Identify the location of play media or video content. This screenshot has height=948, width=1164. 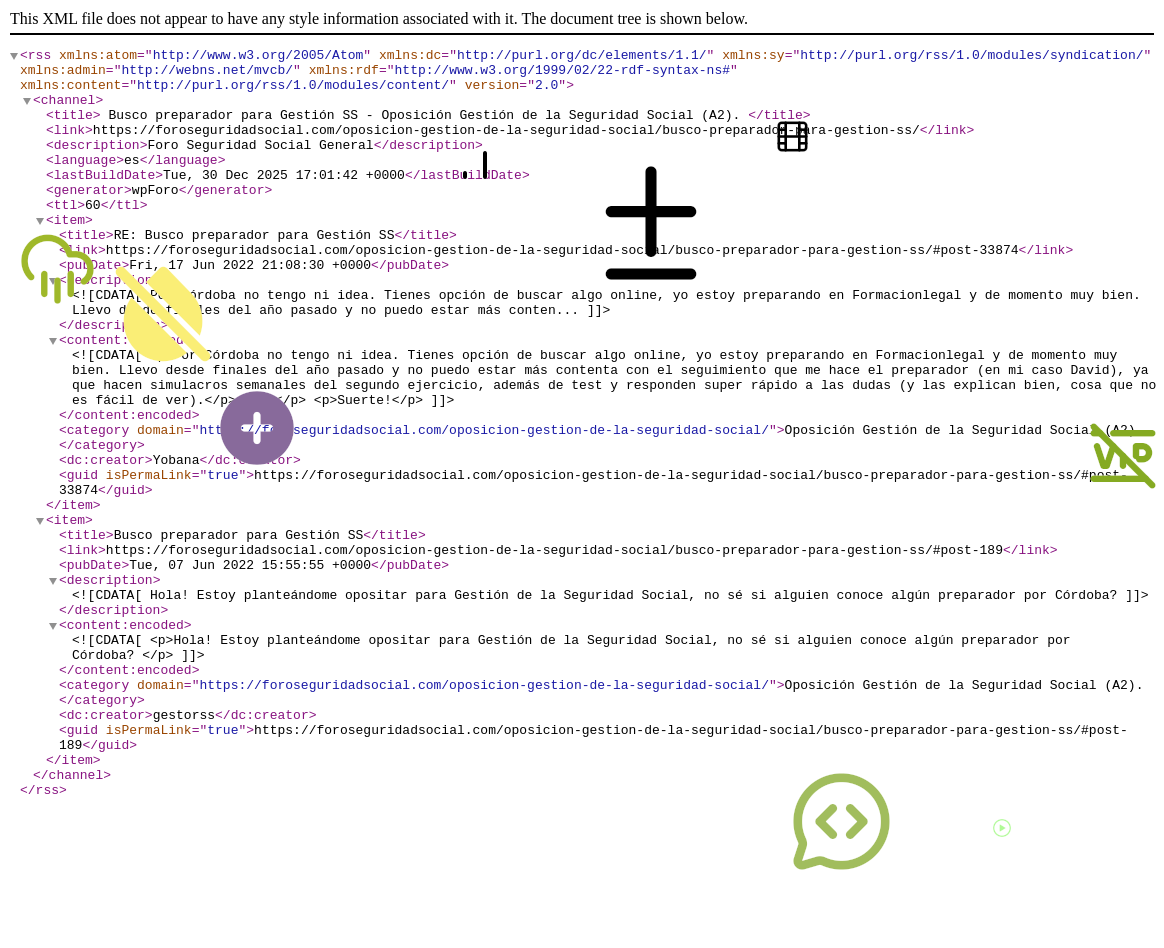
(1002, 828).